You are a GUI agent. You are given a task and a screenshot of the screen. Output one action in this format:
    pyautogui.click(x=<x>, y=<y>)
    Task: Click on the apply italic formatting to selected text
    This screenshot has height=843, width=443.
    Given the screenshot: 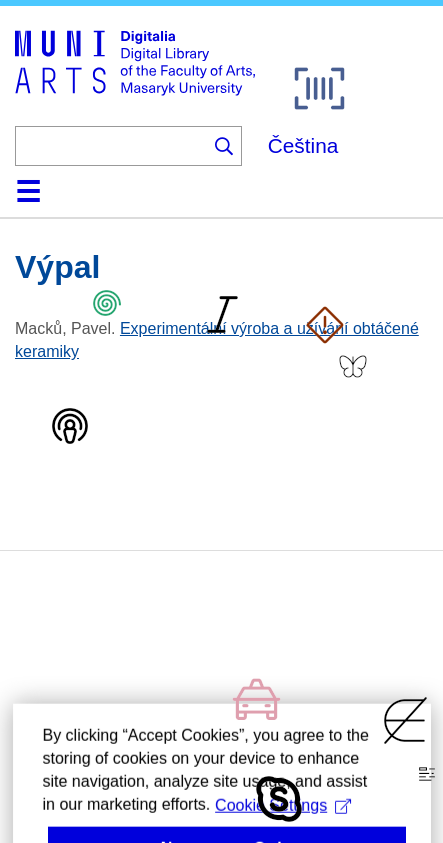 What is the action you would take?
    pyautogui.click(x=222, y=314)
    